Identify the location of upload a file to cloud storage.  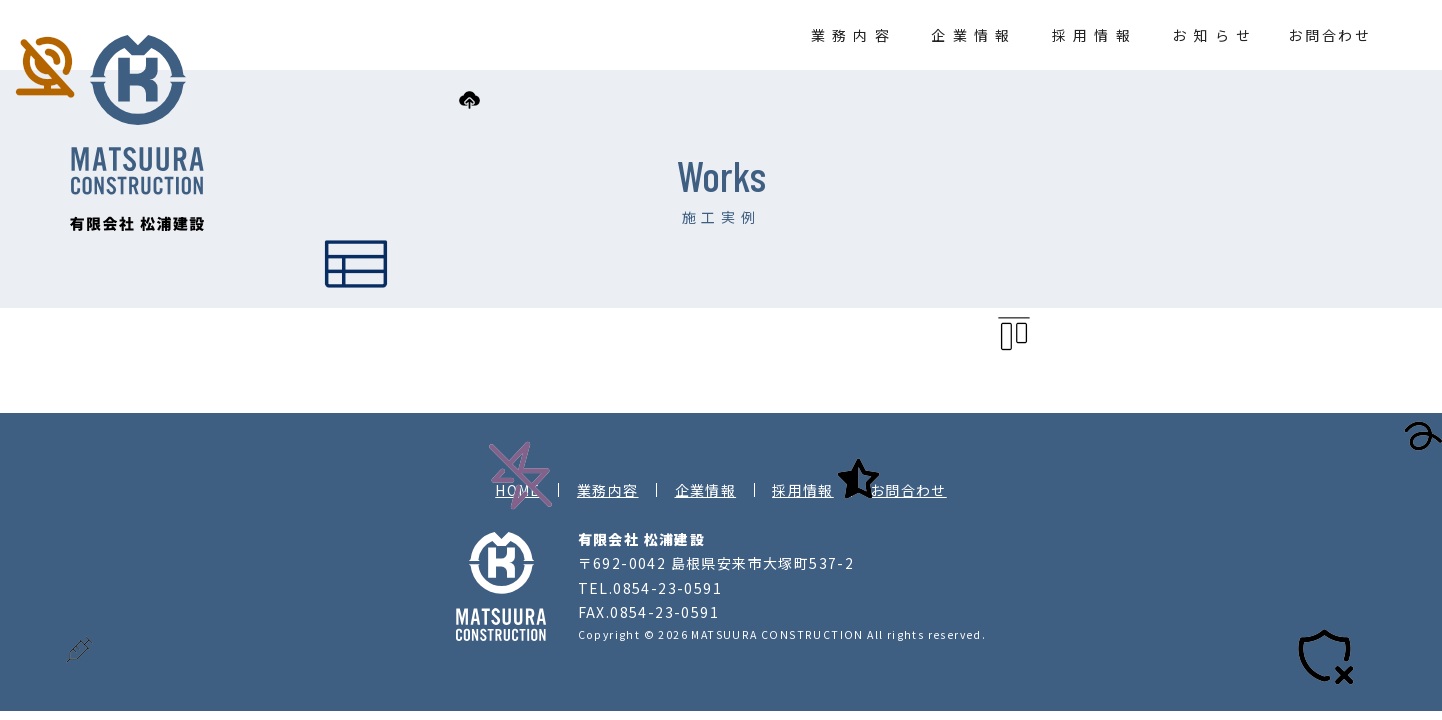
(469, 99).